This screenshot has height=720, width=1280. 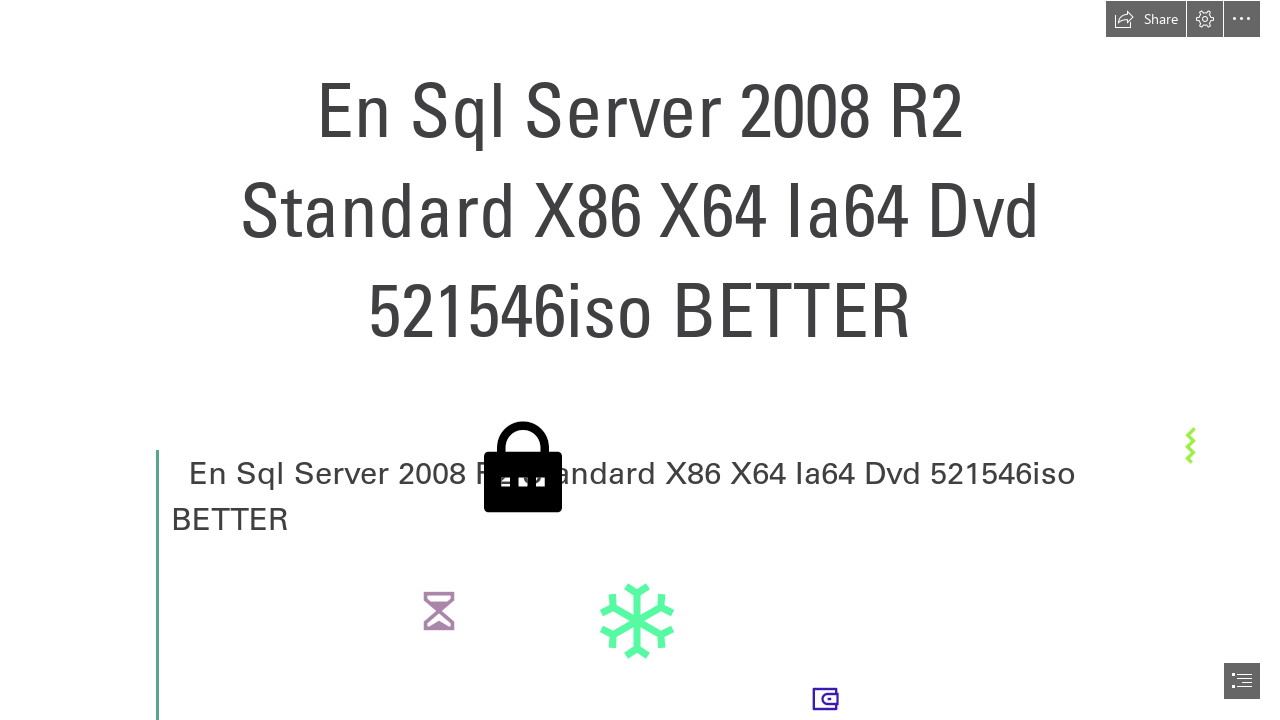 What do you see at coordinates (439, 611) in the screenshot?
I see `indicates a process is in progress or loading` at bounding box center [439, 611].